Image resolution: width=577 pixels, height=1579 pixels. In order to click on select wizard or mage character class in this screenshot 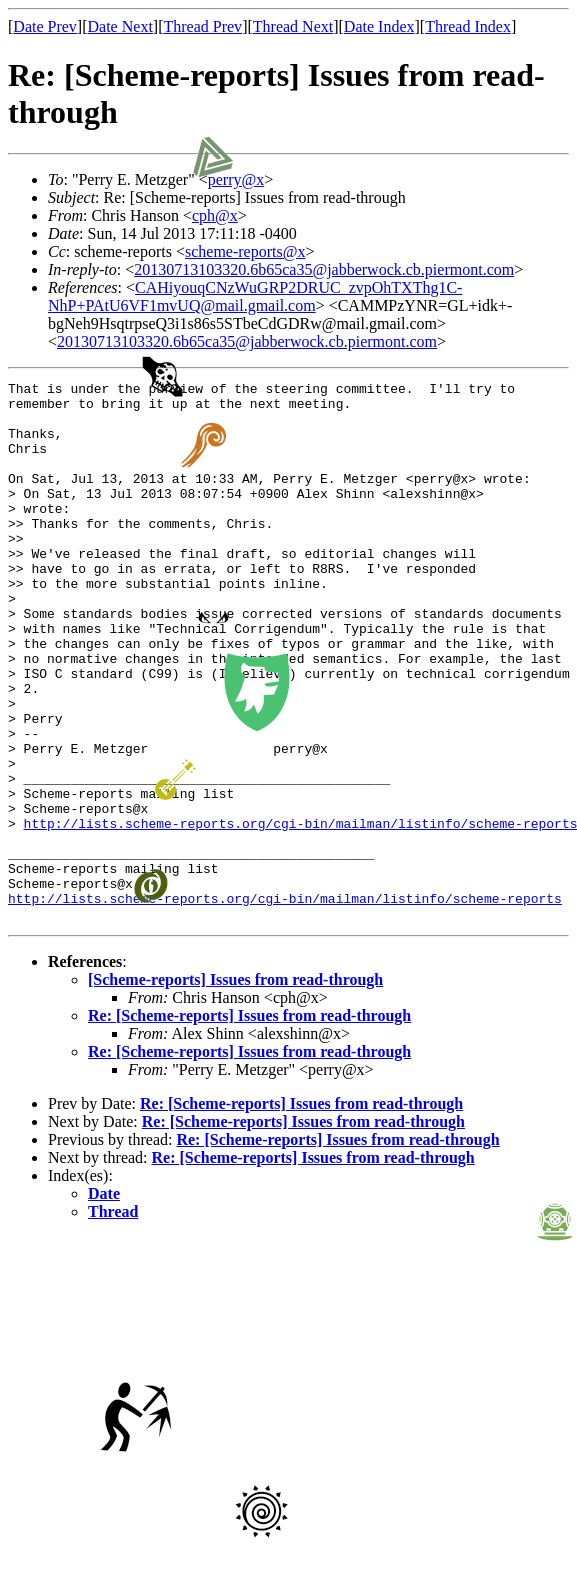, I will do `click(204, 445)`.